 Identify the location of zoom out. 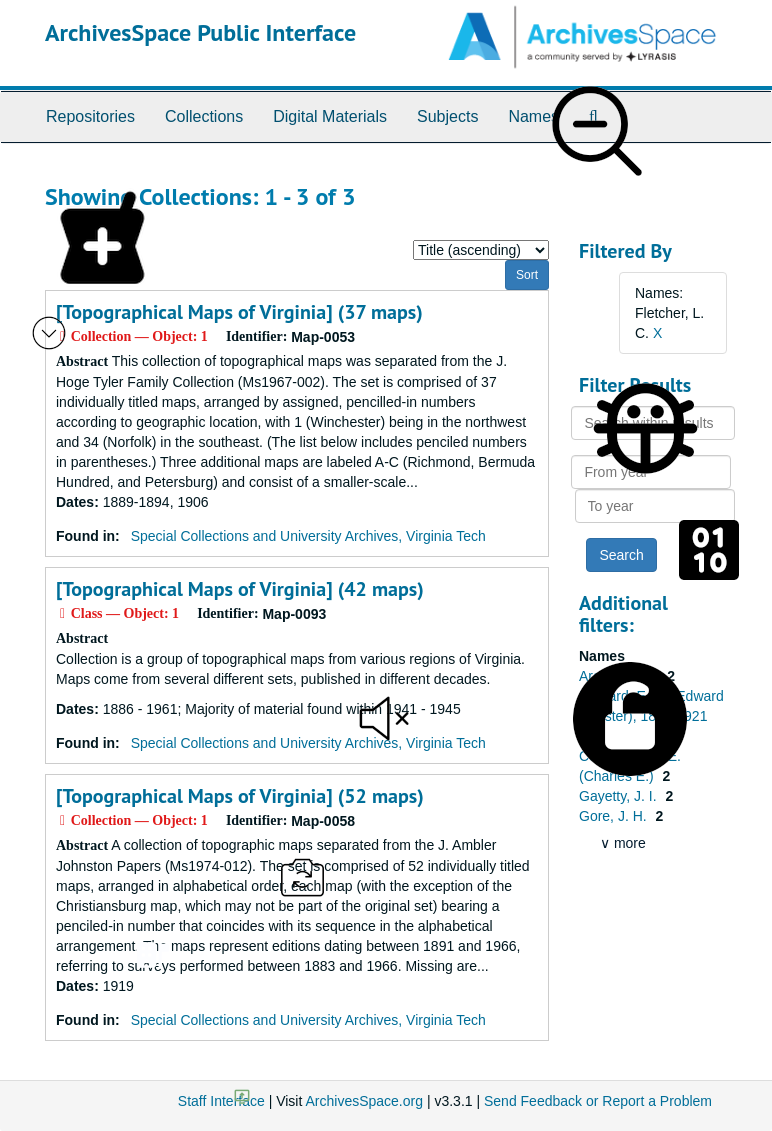
(597, 131).